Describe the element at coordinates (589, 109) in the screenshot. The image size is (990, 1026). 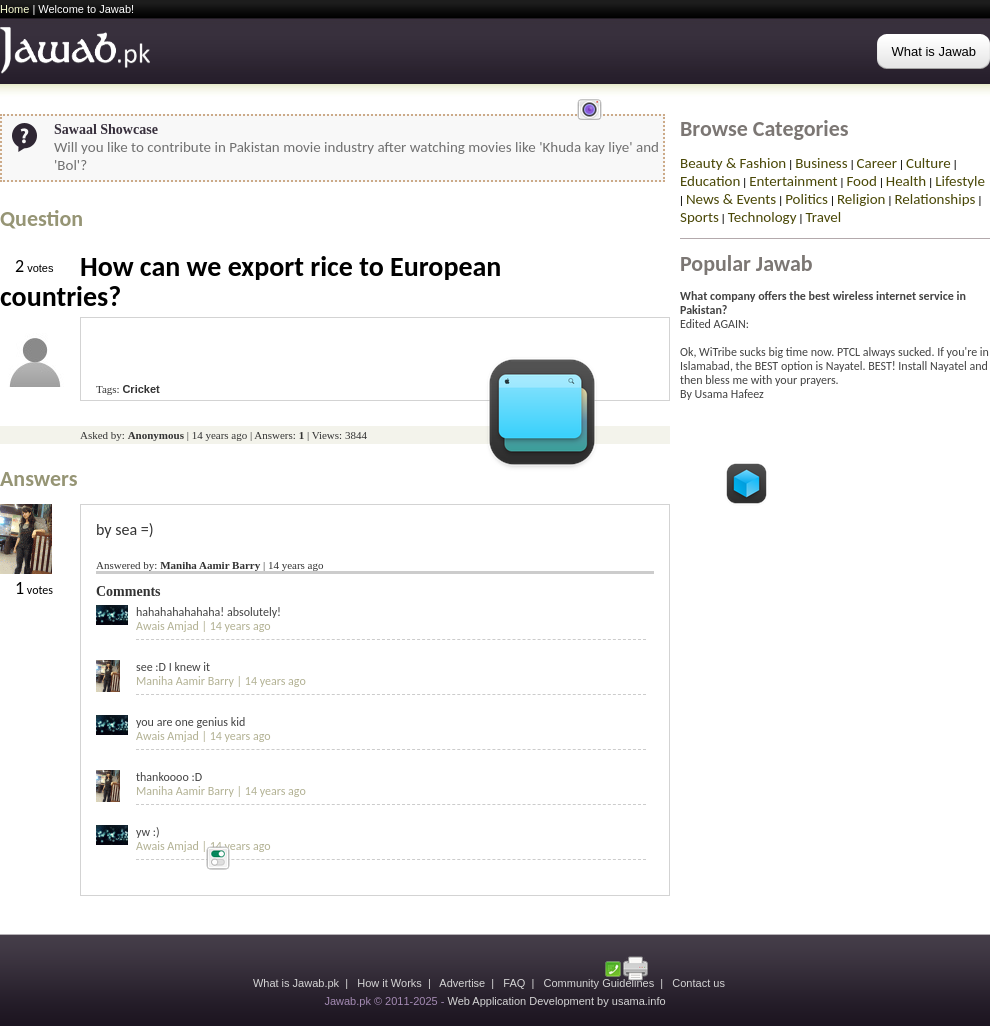
I see `open webcamoid camera application` at that location.